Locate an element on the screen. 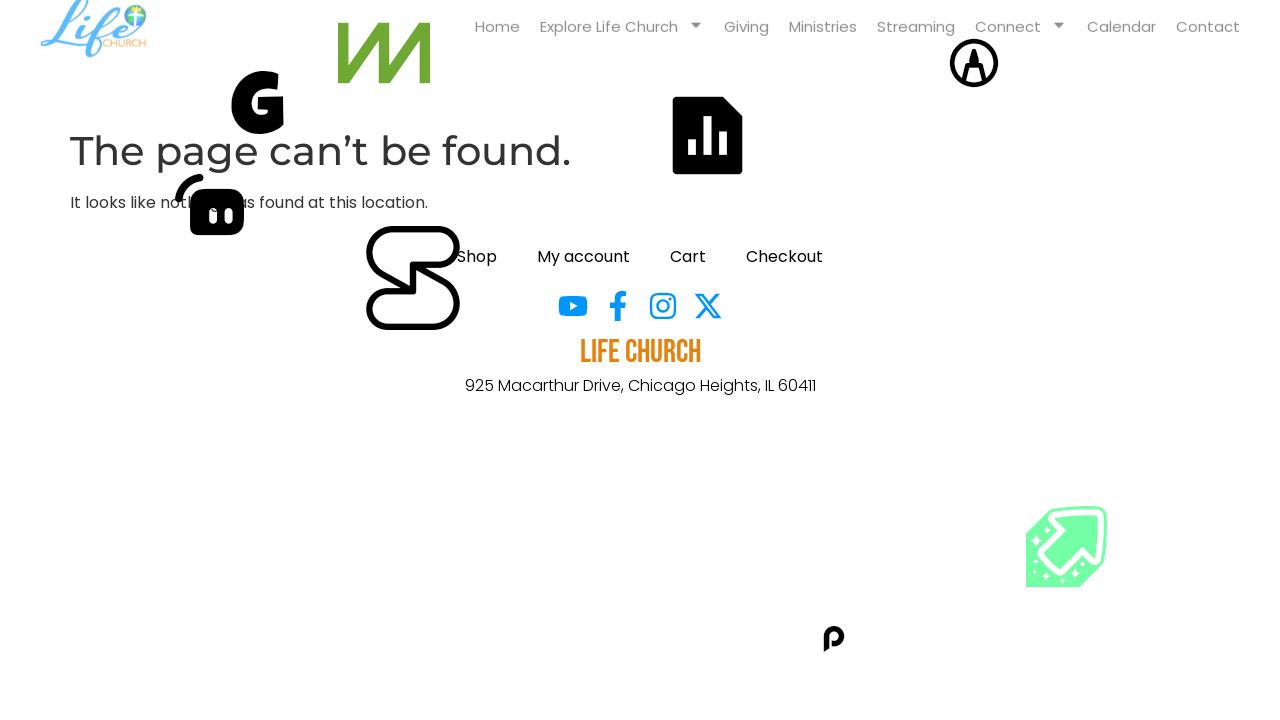 The image size is (1280, 720). open imgur app is located at coordinates (1066, 546).